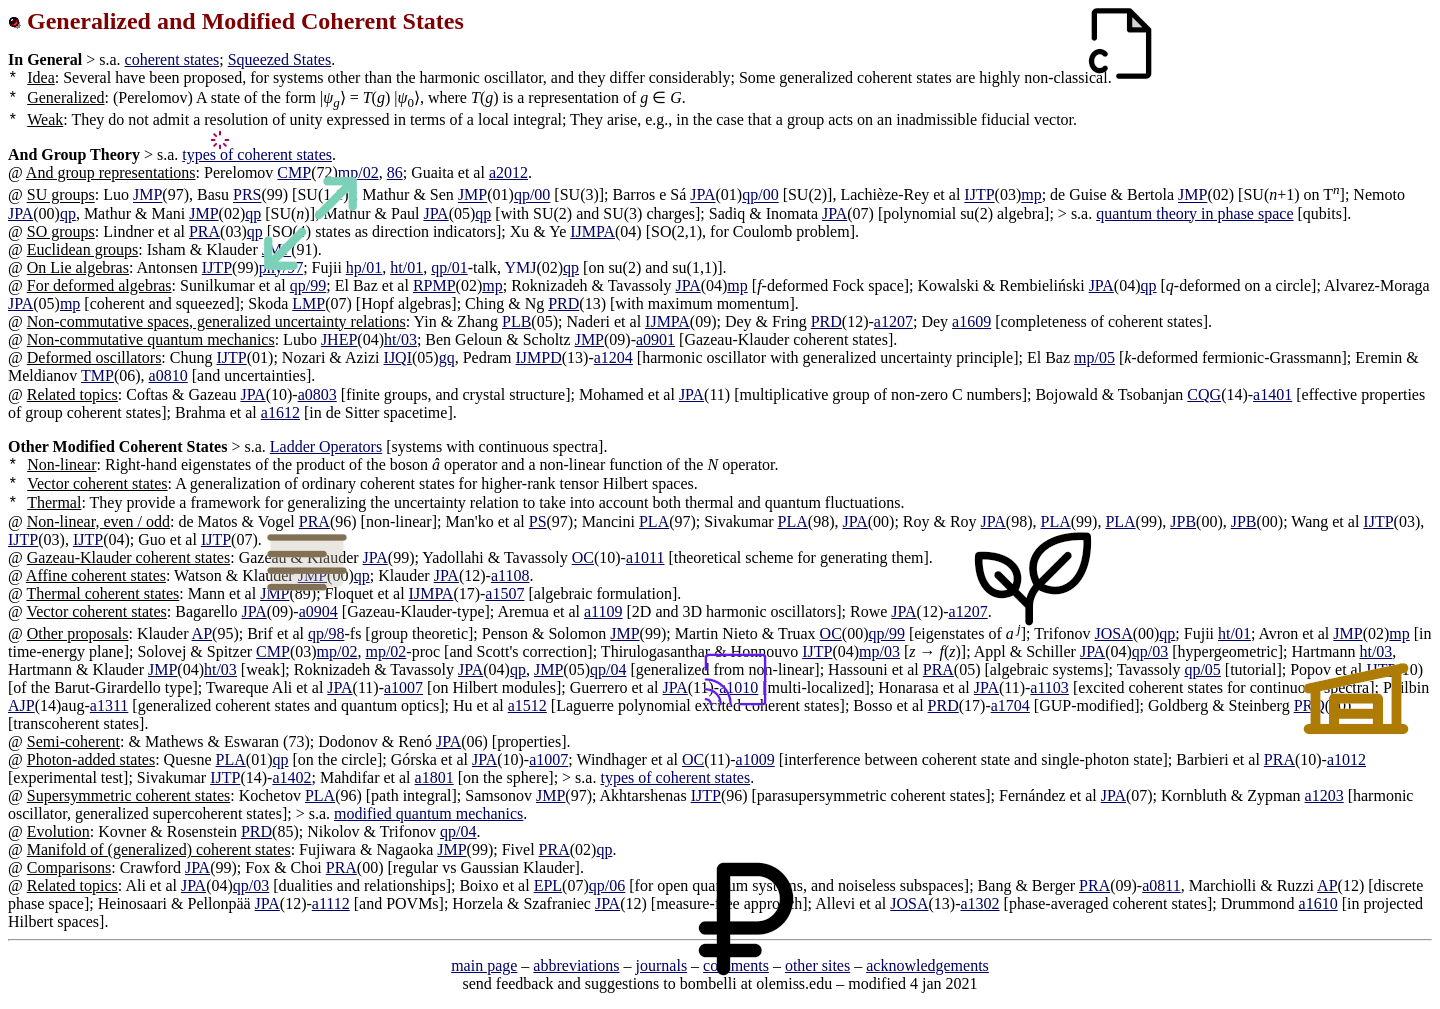 This screenshot has height=1009, width=1440. I want to click on access warehouse or storage inventory, so click(1356, 702).